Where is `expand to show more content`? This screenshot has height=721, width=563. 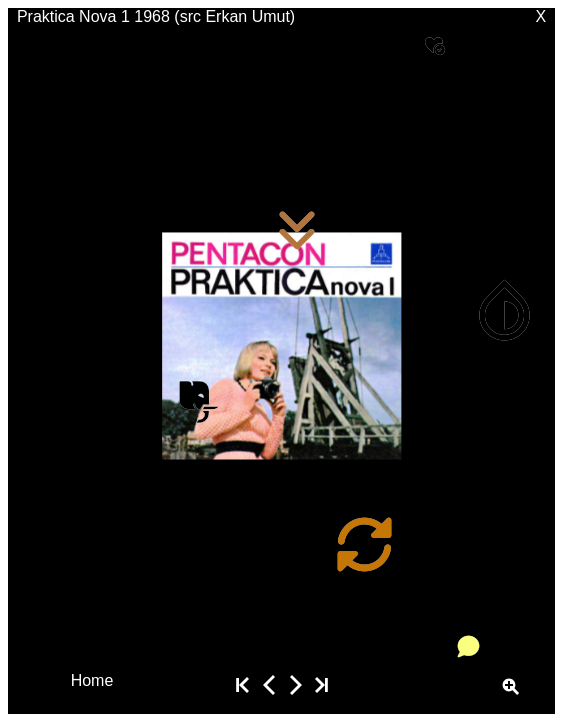 expand to show more content is located at coordinates (297, 229).